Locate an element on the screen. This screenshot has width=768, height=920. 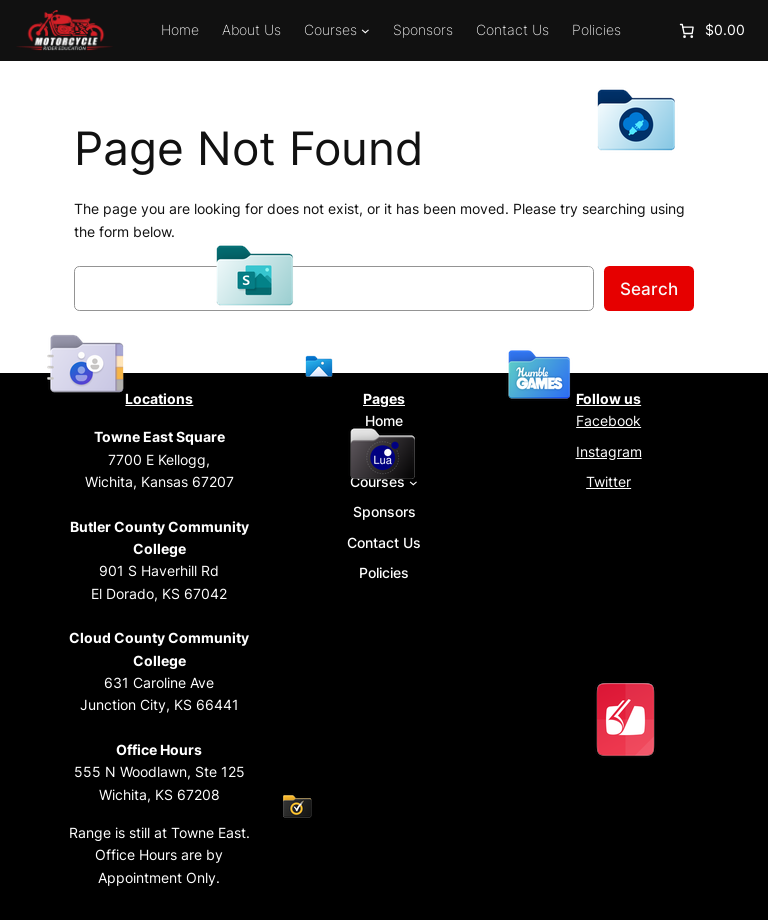
open microsoft contacts folder is located at coordinates (86, 365).